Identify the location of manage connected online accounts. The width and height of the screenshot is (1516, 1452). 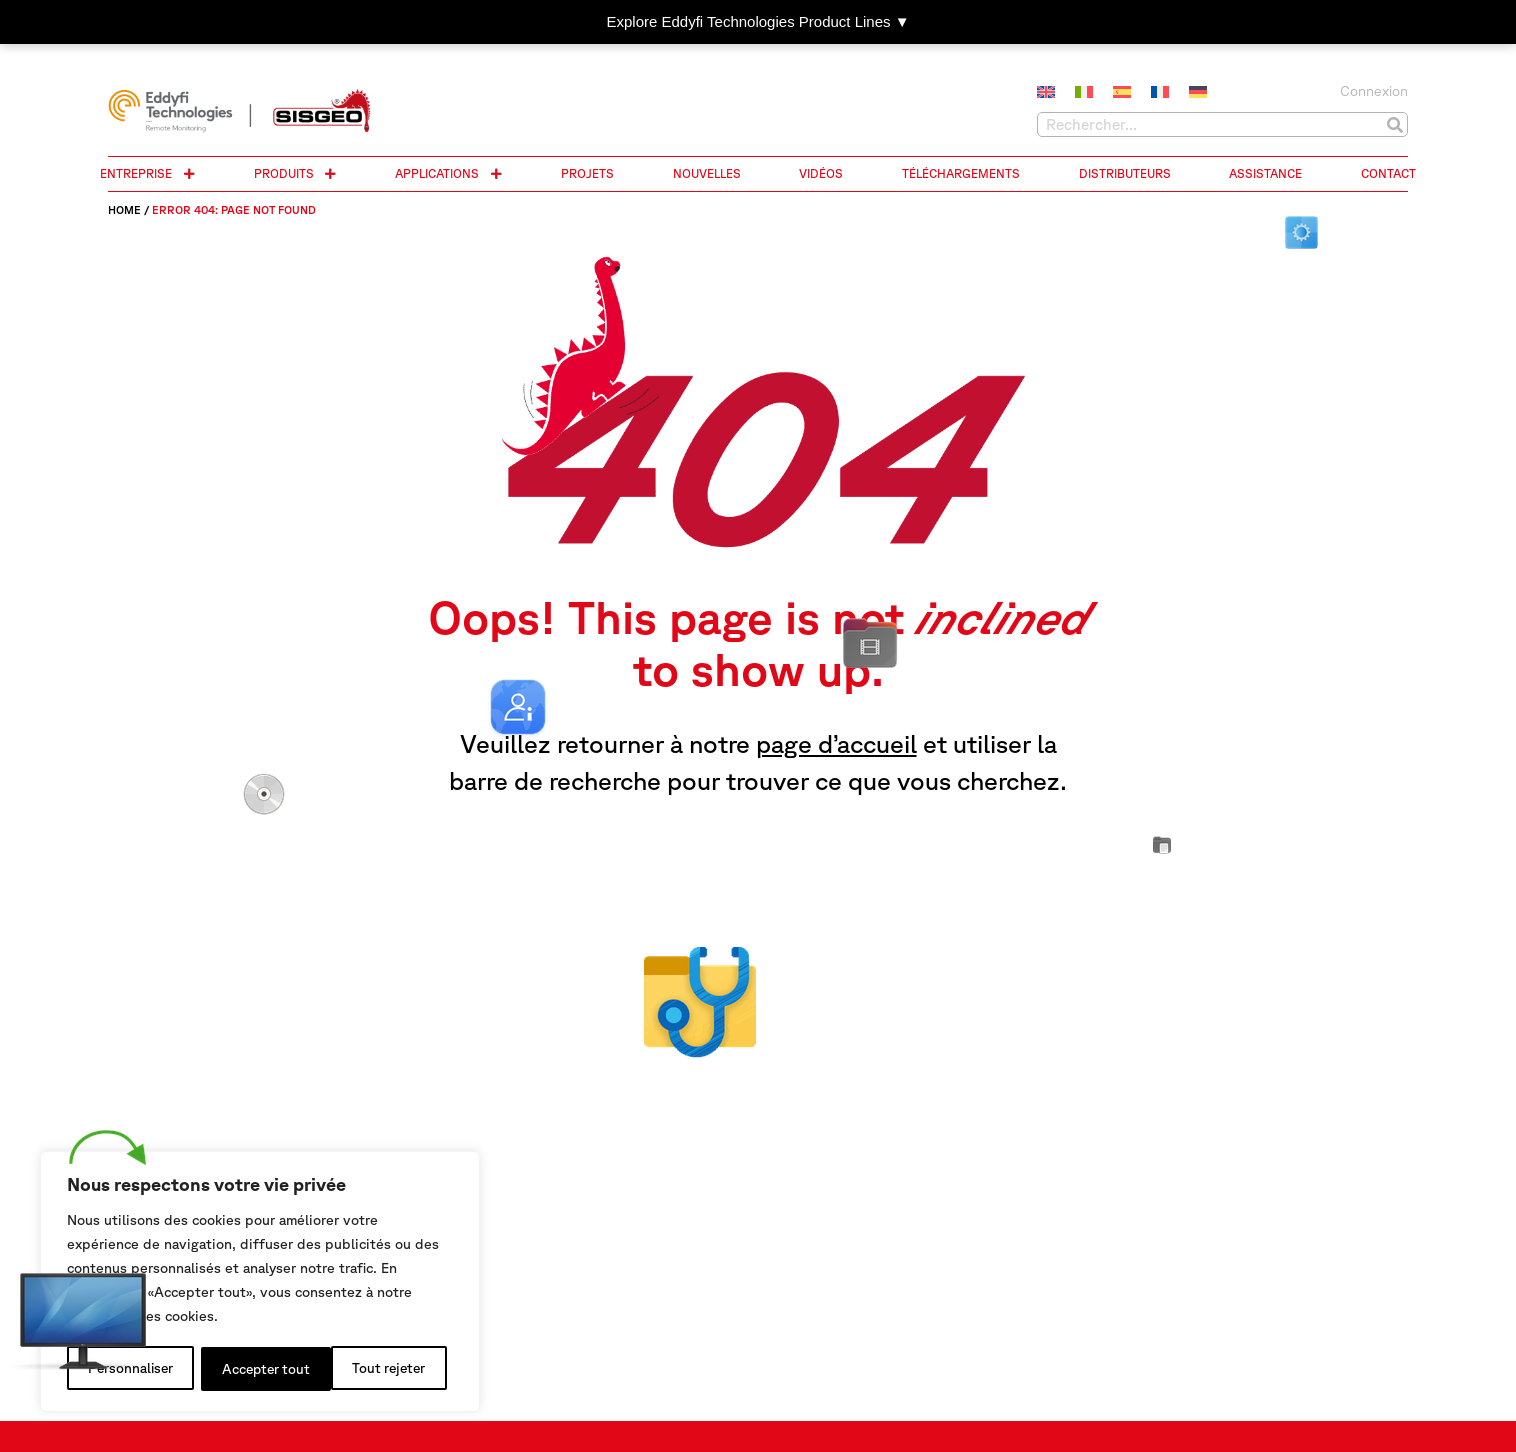
(518, 708).